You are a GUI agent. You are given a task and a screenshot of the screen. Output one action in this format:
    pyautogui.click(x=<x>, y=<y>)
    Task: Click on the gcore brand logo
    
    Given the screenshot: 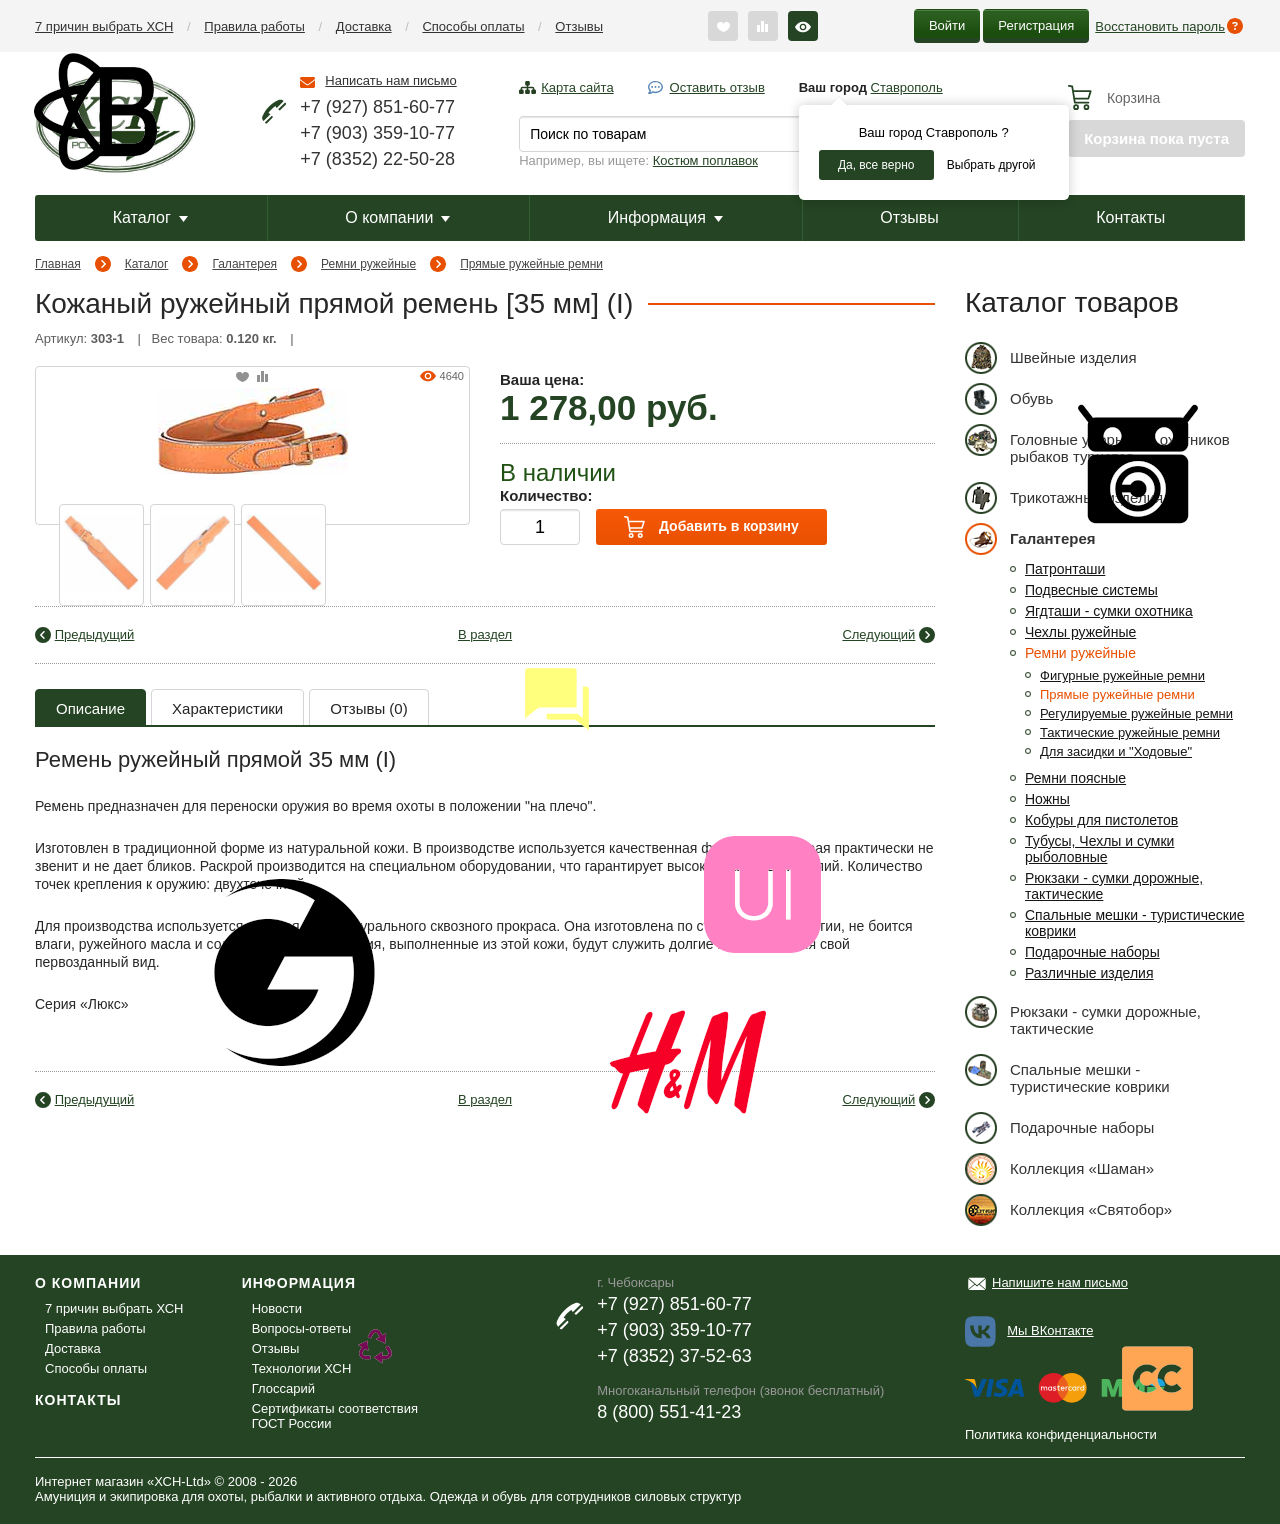 What is the action you would take?
    pyautogui.click(x=294, y=972)
    